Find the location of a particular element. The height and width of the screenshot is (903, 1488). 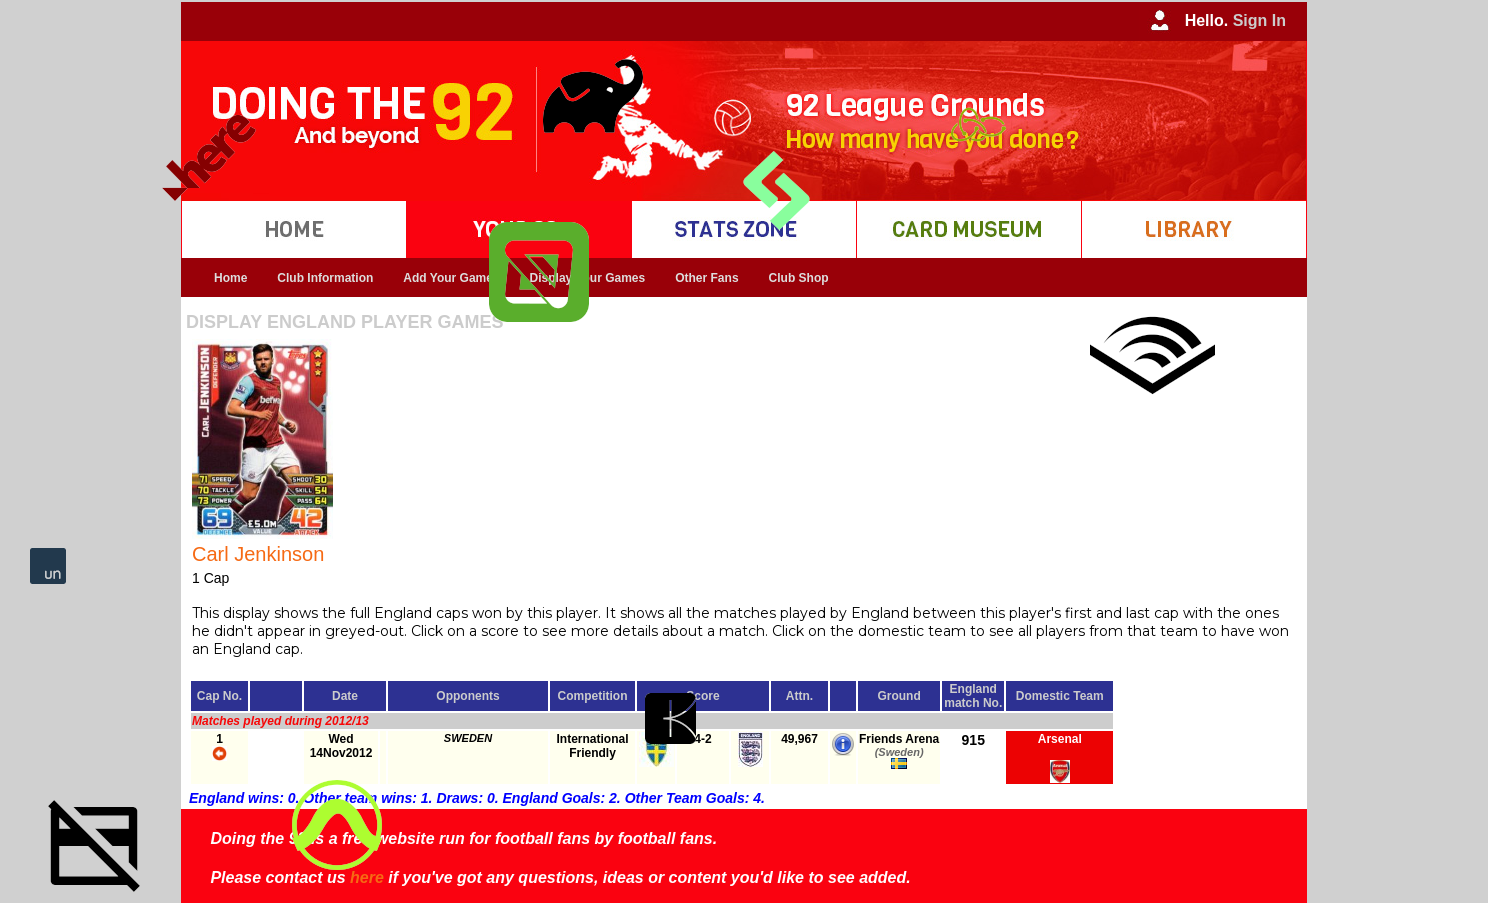

kaniko container build tool logo is located at coordinates (670, 718).